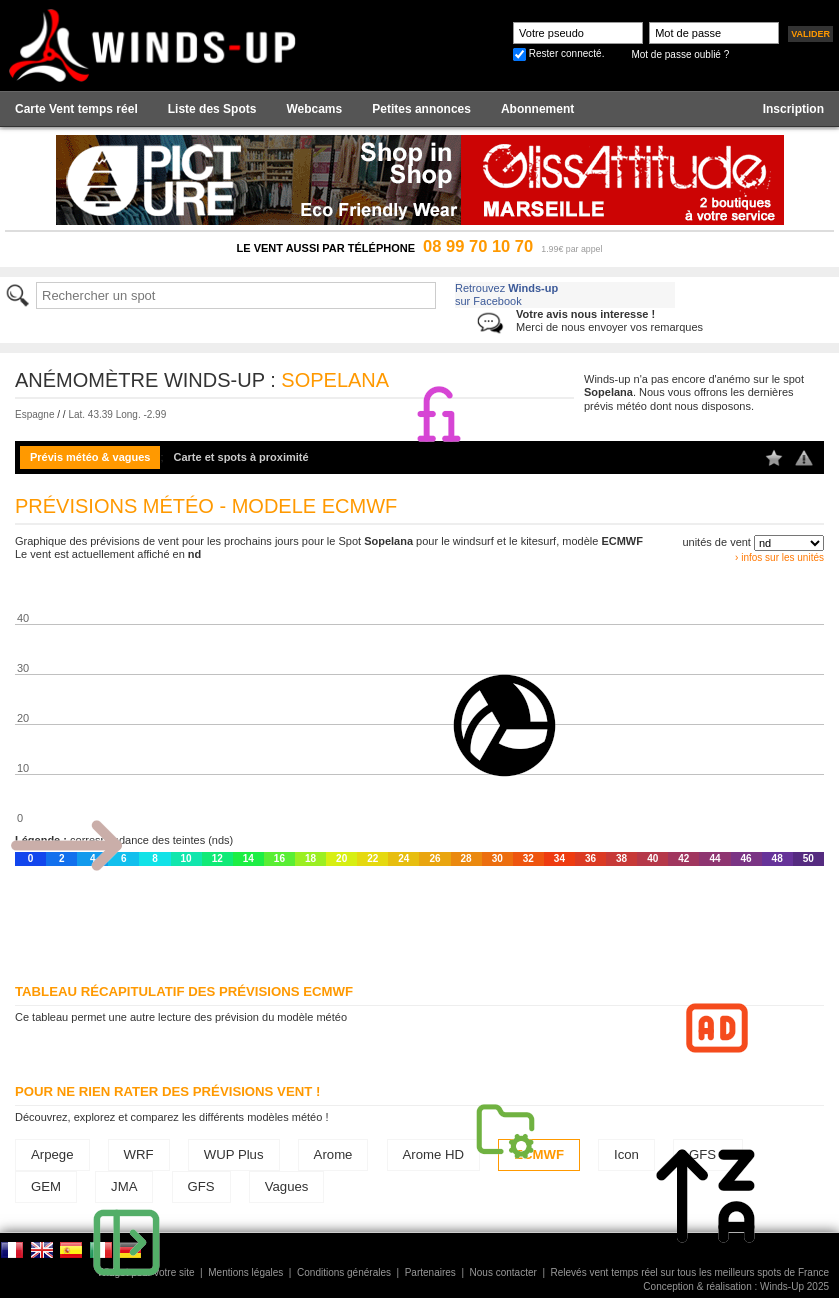 The width and height of the screenshot is (839, 1298). What do you see at coordinates (439, 414) in the screenshot?
I see `apply ligature formatting to selected text` at bounding box center [439, 414].